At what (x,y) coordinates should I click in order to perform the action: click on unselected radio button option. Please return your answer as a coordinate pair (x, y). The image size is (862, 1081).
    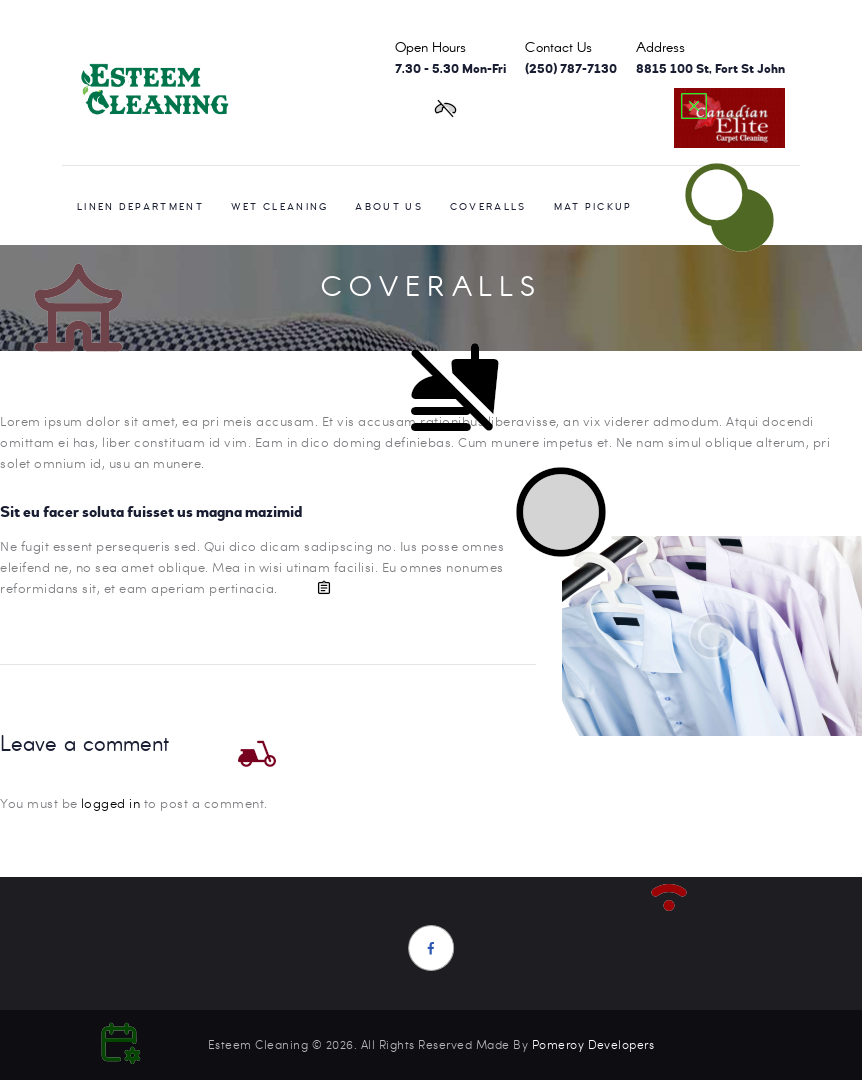
    Looking at the image, I should click on (561, 512).